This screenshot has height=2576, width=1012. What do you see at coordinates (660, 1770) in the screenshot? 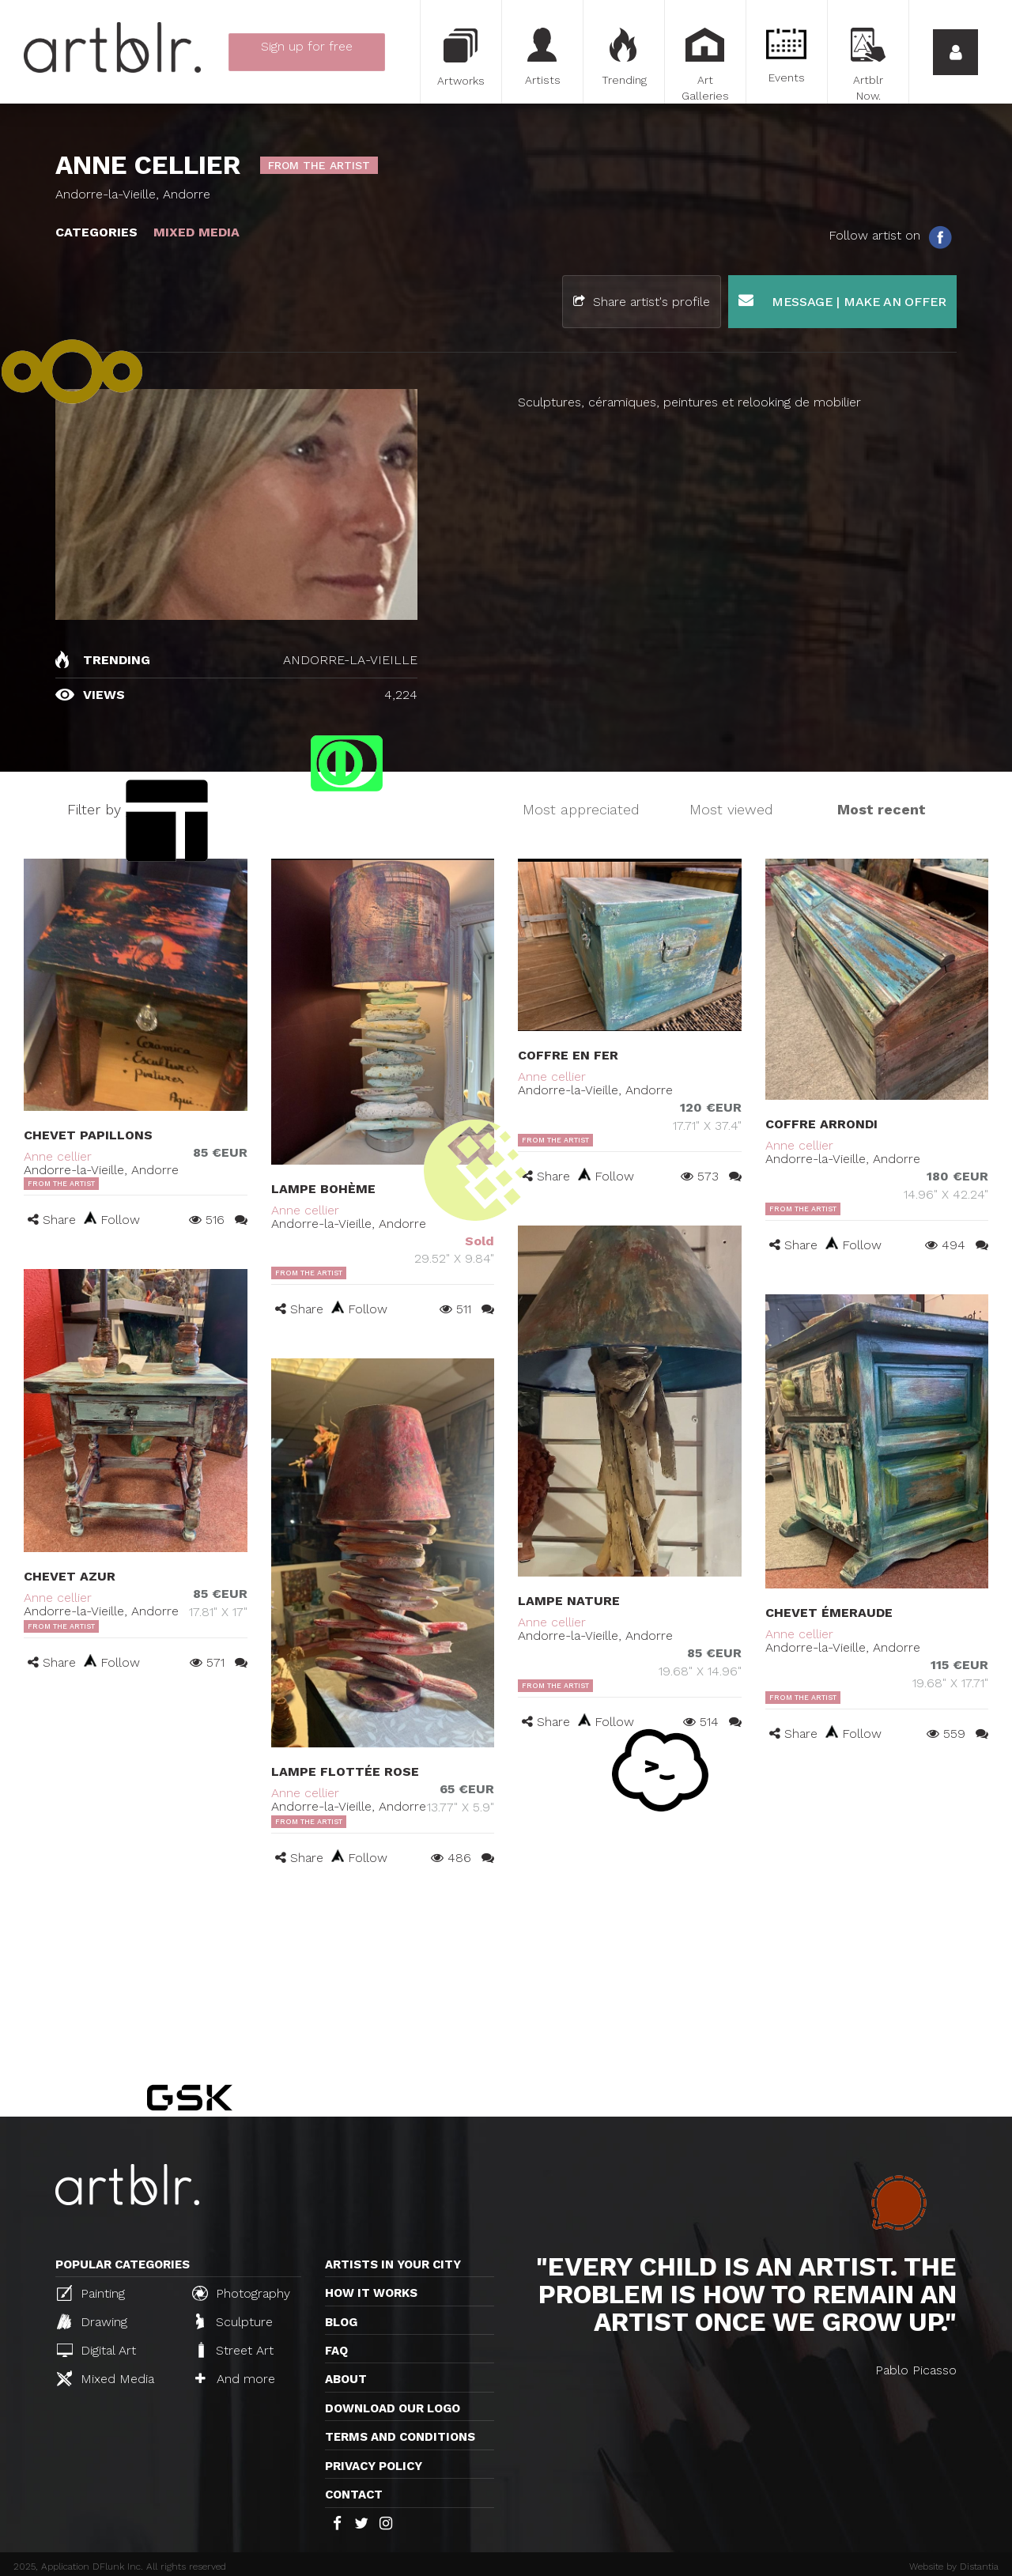
I see `open termius ssh client` at bounding box center [660, 1770].